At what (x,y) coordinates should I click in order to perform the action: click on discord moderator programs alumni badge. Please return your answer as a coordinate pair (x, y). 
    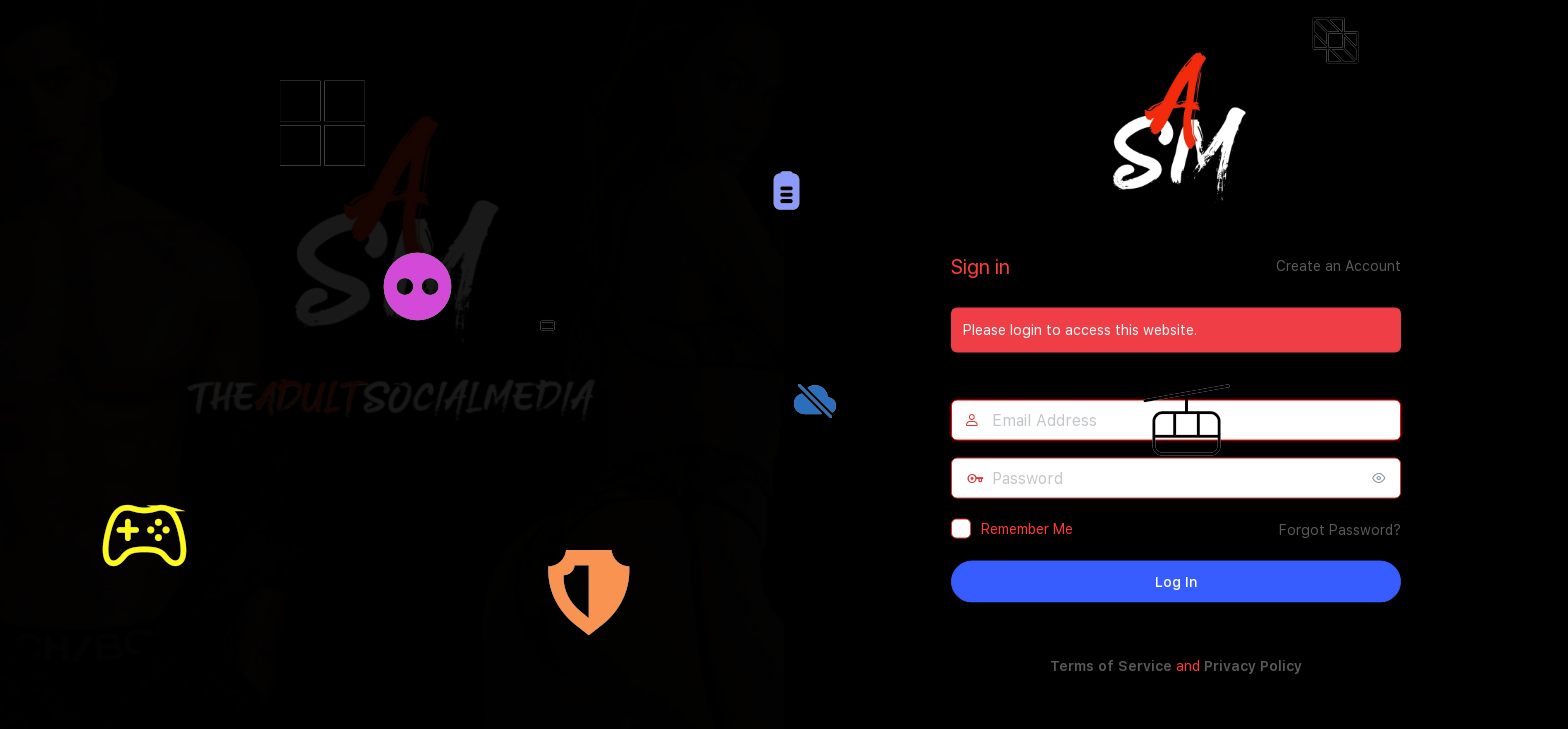
    Looking at the image, I should click on (589, 592).